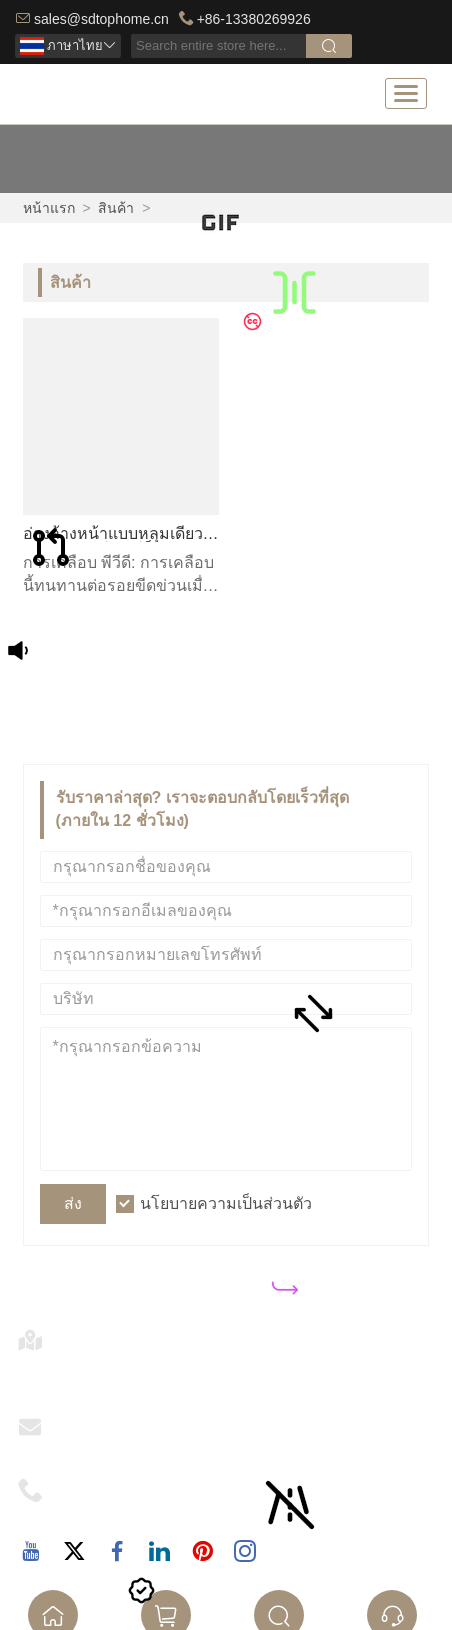  Describe the element at coordinates (141, 1590) in the screenshot. I see `verified or authenticated status indicator` at that location.